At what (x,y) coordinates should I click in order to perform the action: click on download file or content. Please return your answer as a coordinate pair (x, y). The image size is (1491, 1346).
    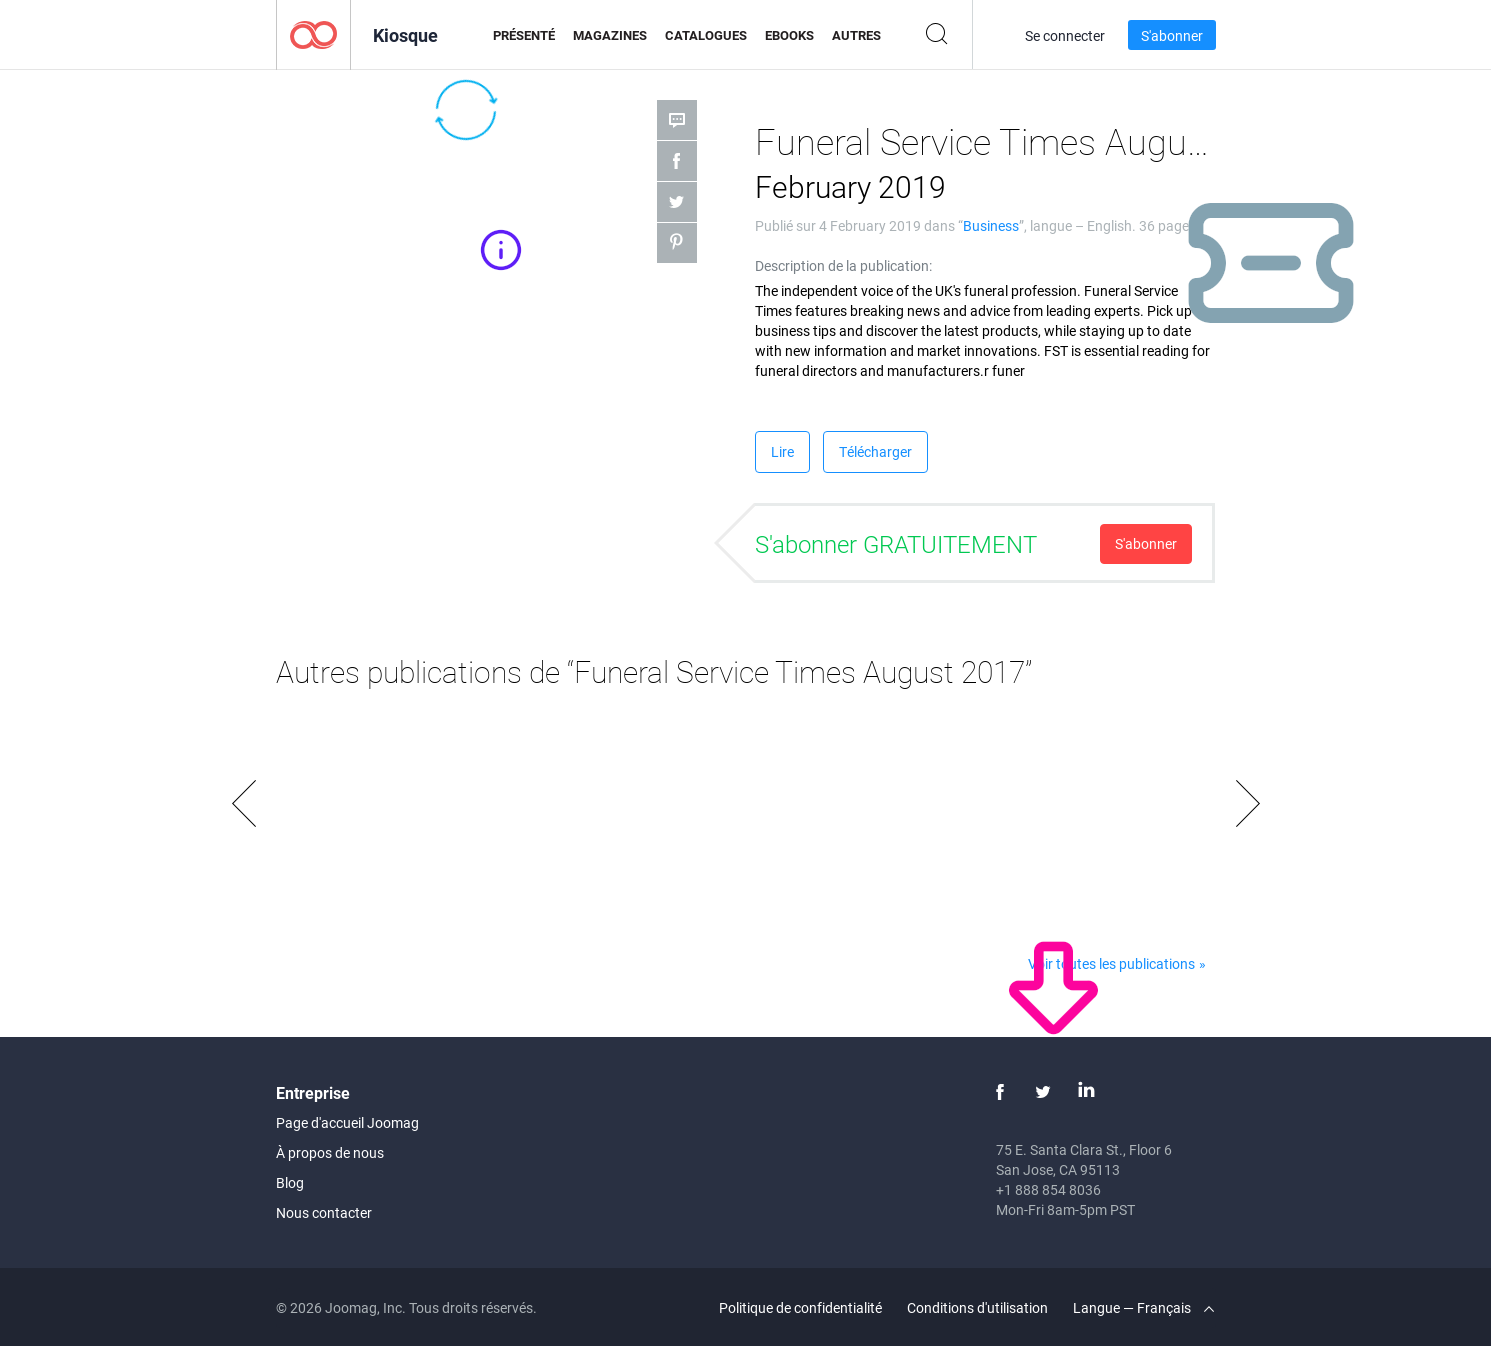
    Looking at the image, I should click on (1053, 985).